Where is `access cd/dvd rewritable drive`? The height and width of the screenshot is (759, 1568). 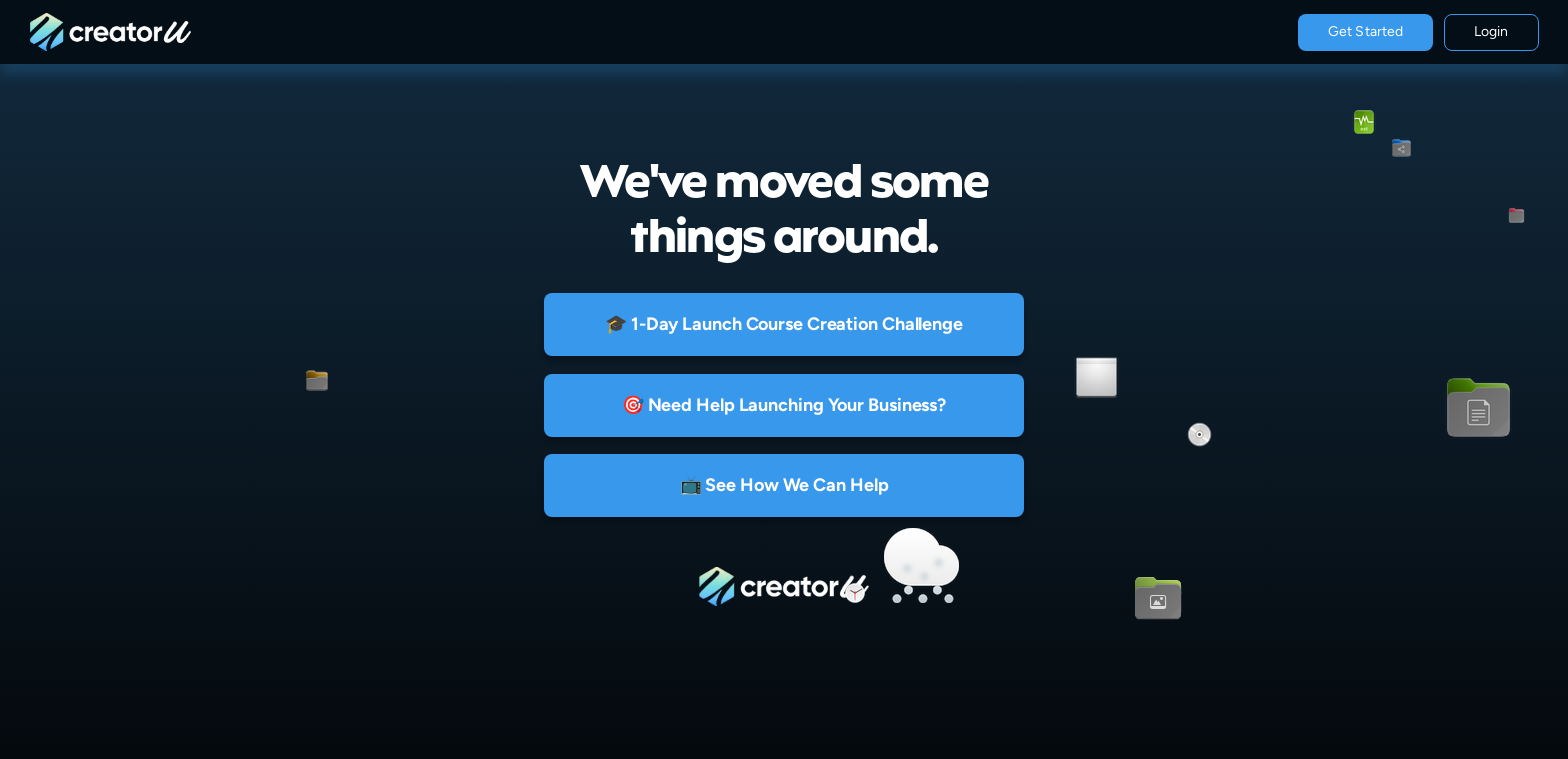
access cd/dvd rewritable drive is located at coordinates (1199, 434).